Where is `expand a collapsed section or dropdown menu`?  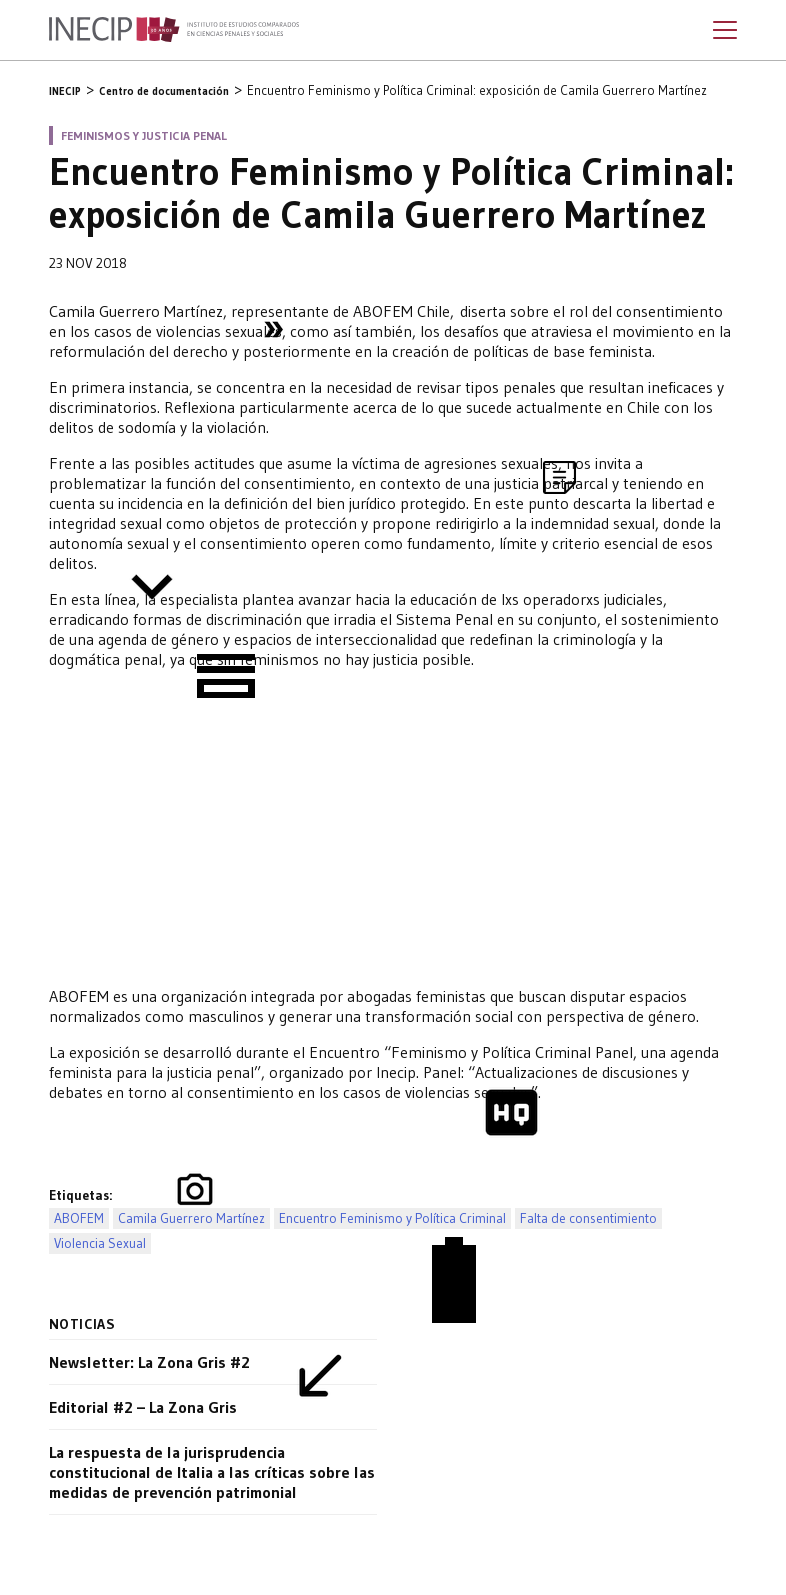 expand a collapsed section or dropdown menu is located at coordinates (152, 586).